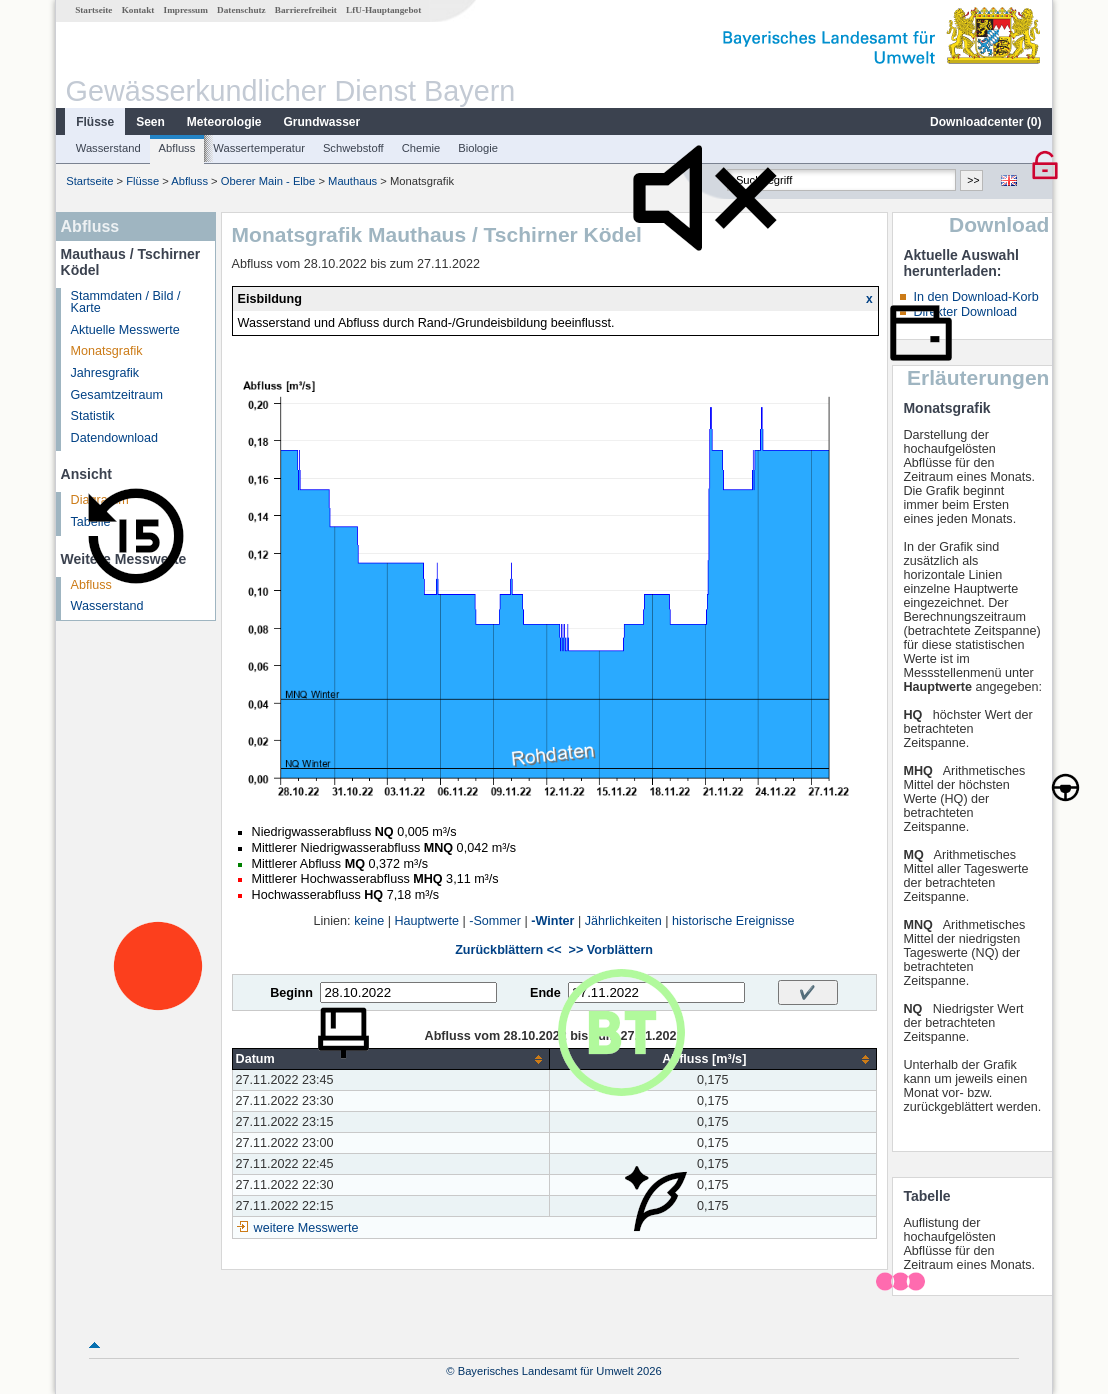 The height and width of the screenshot is (1394, 1108). What do you see at coordinates (1065, 787) in the screenshot?
I see `access driving or navigation mode` at bounding box center [1065, 787].